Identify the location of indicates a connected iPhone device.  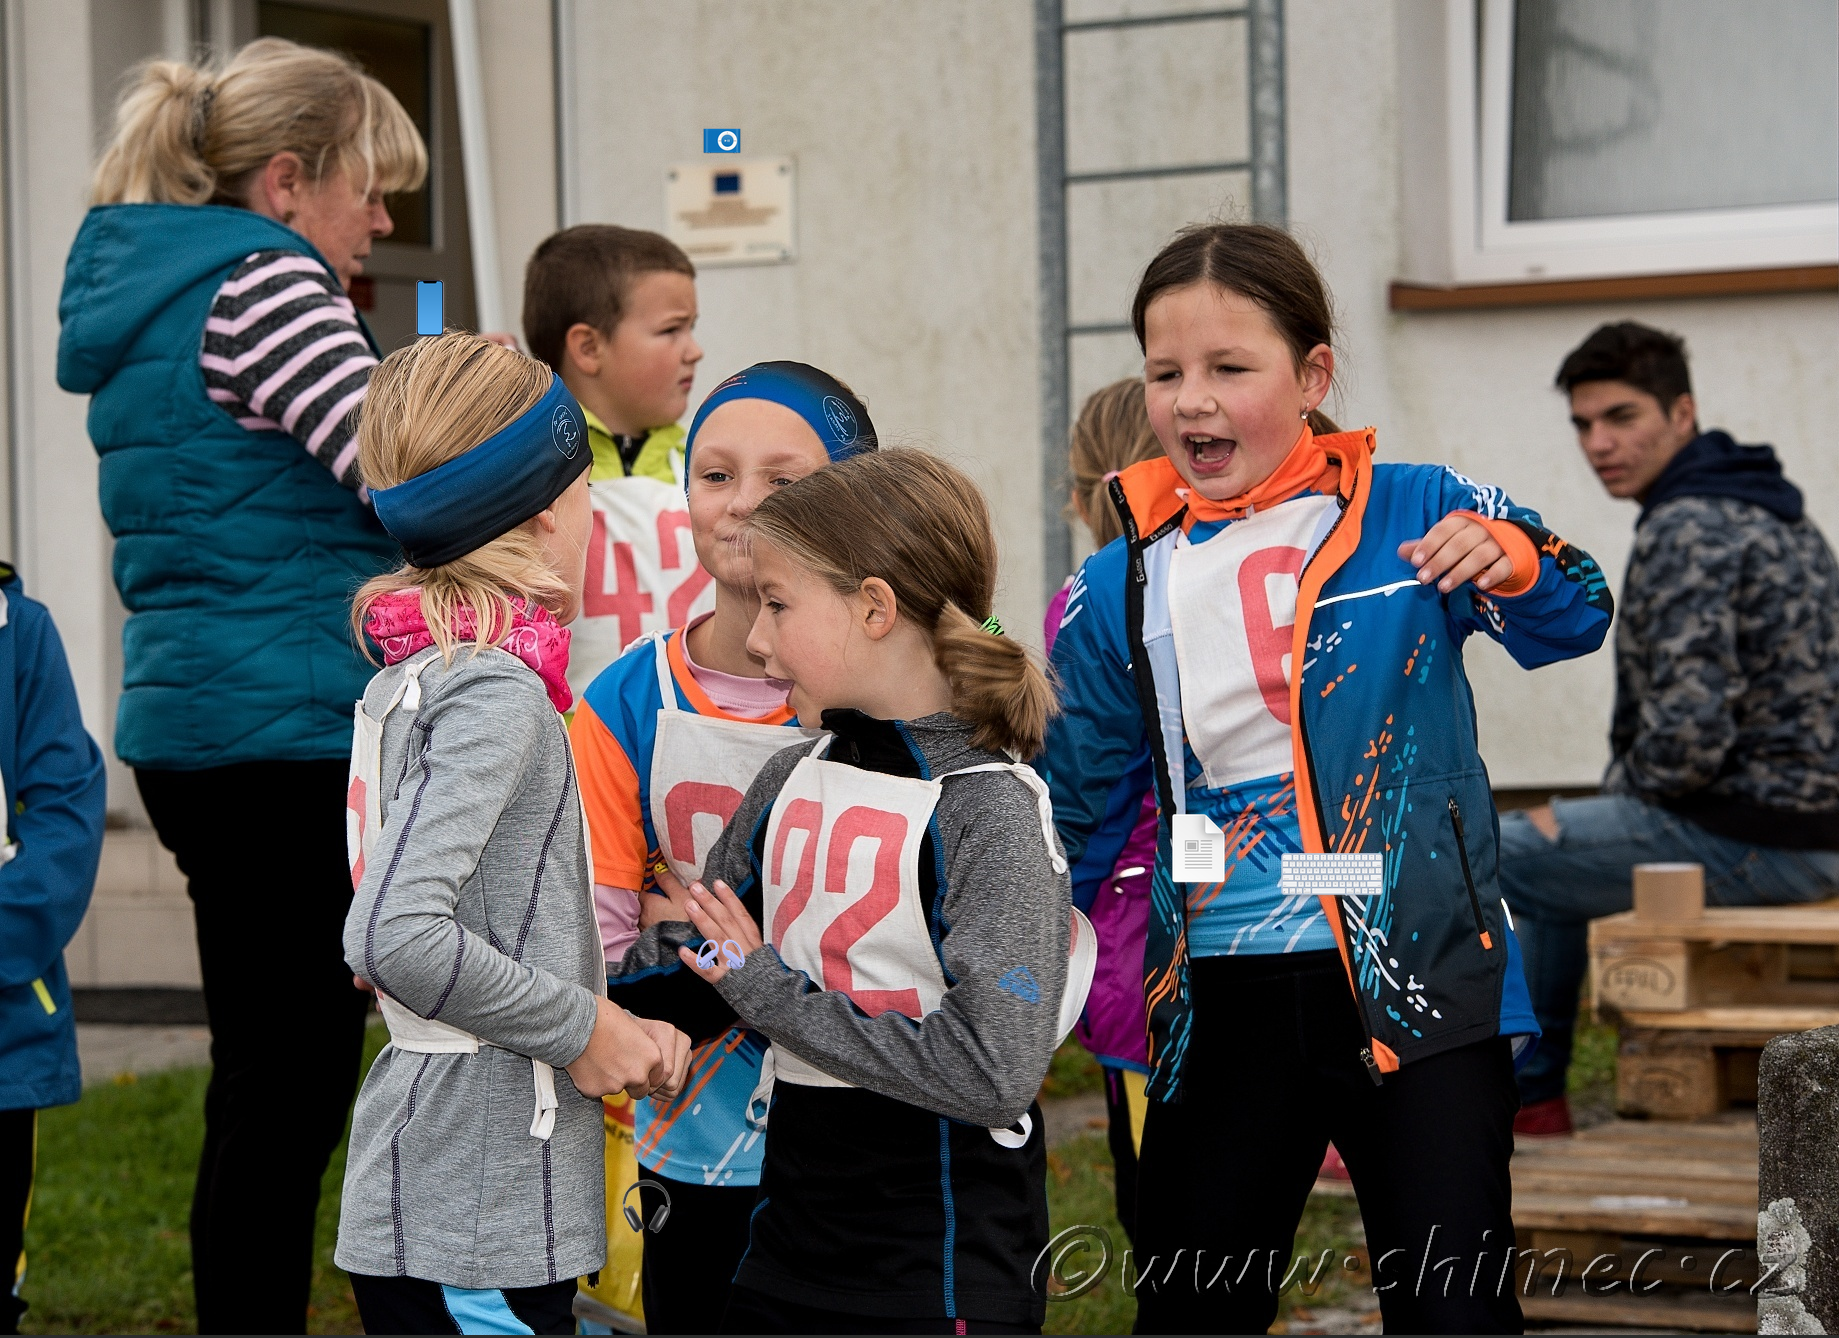
(430, 309).